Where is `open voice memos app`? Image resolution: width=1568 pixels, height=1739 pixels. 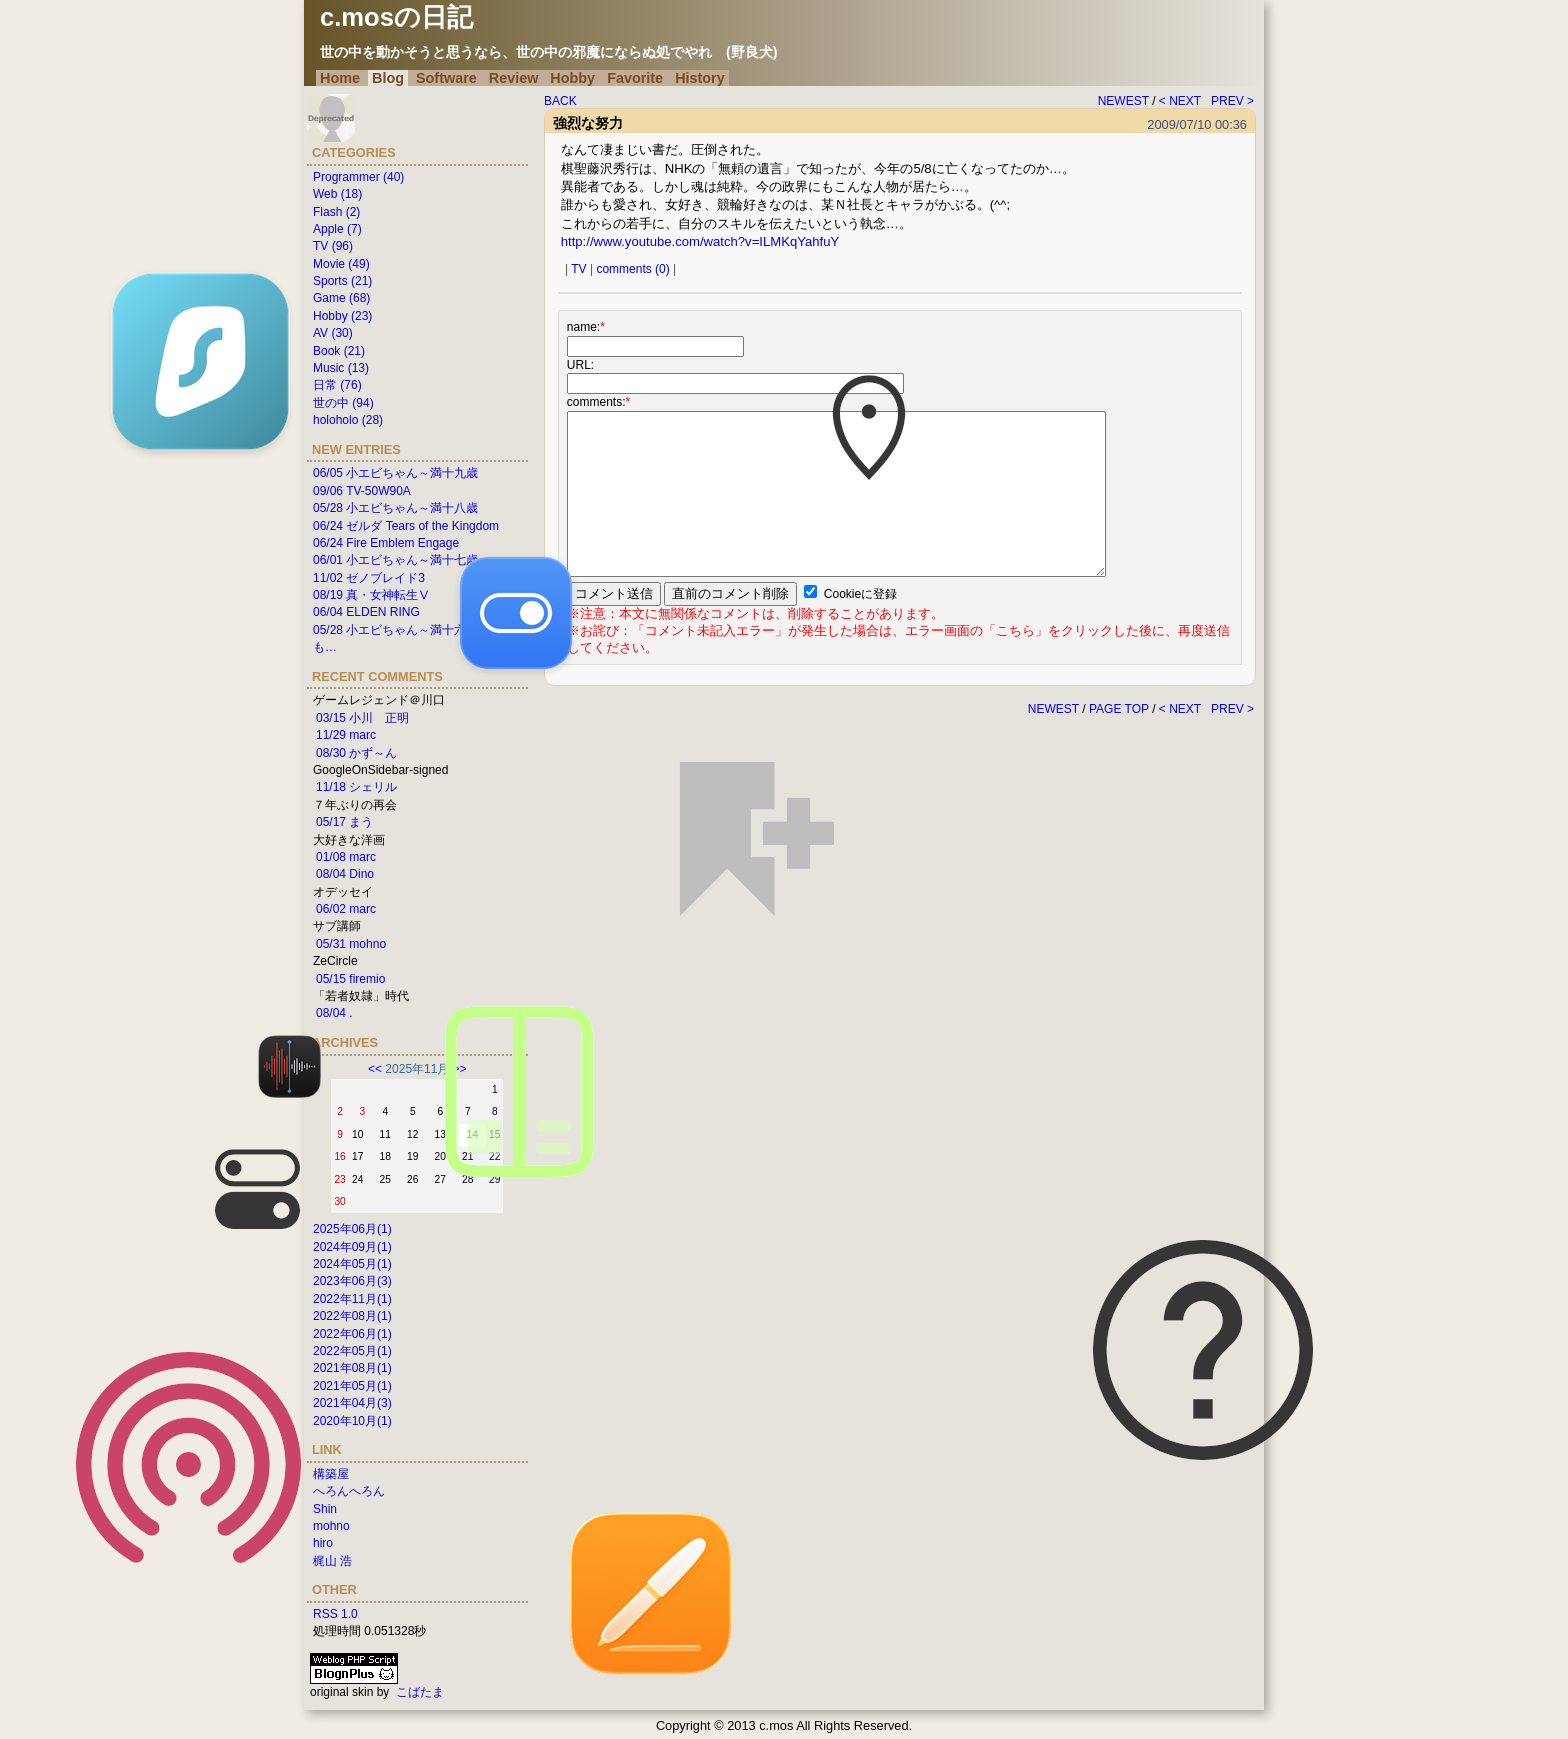
open voice memos app is located at coordinates (289, 1066).